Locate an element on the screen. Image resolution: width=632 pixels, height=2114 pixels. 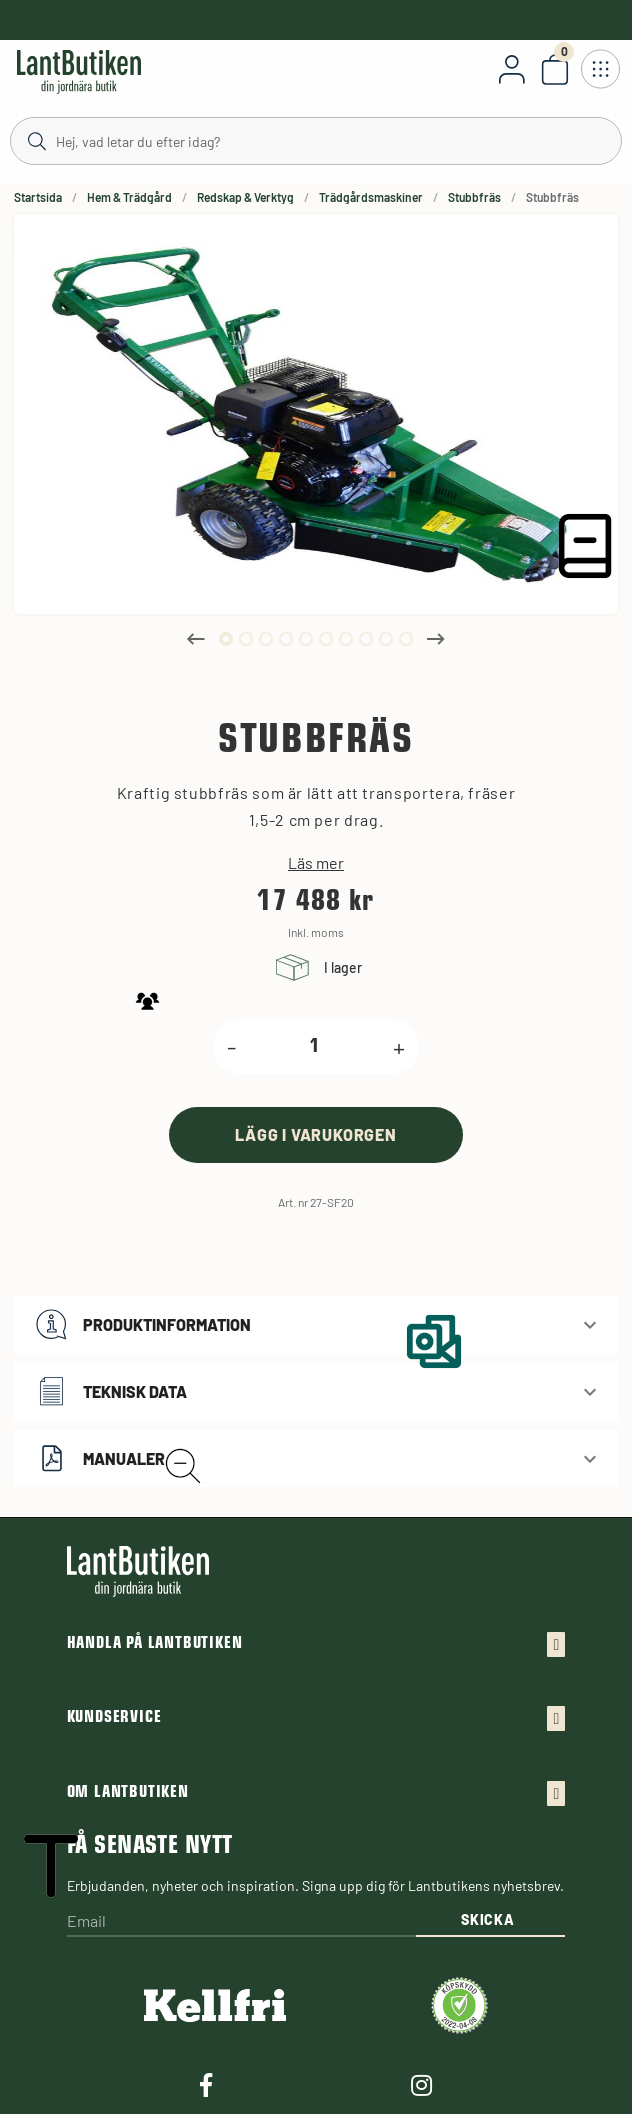
zoom out of current view is located at coordinates (183, 1466).